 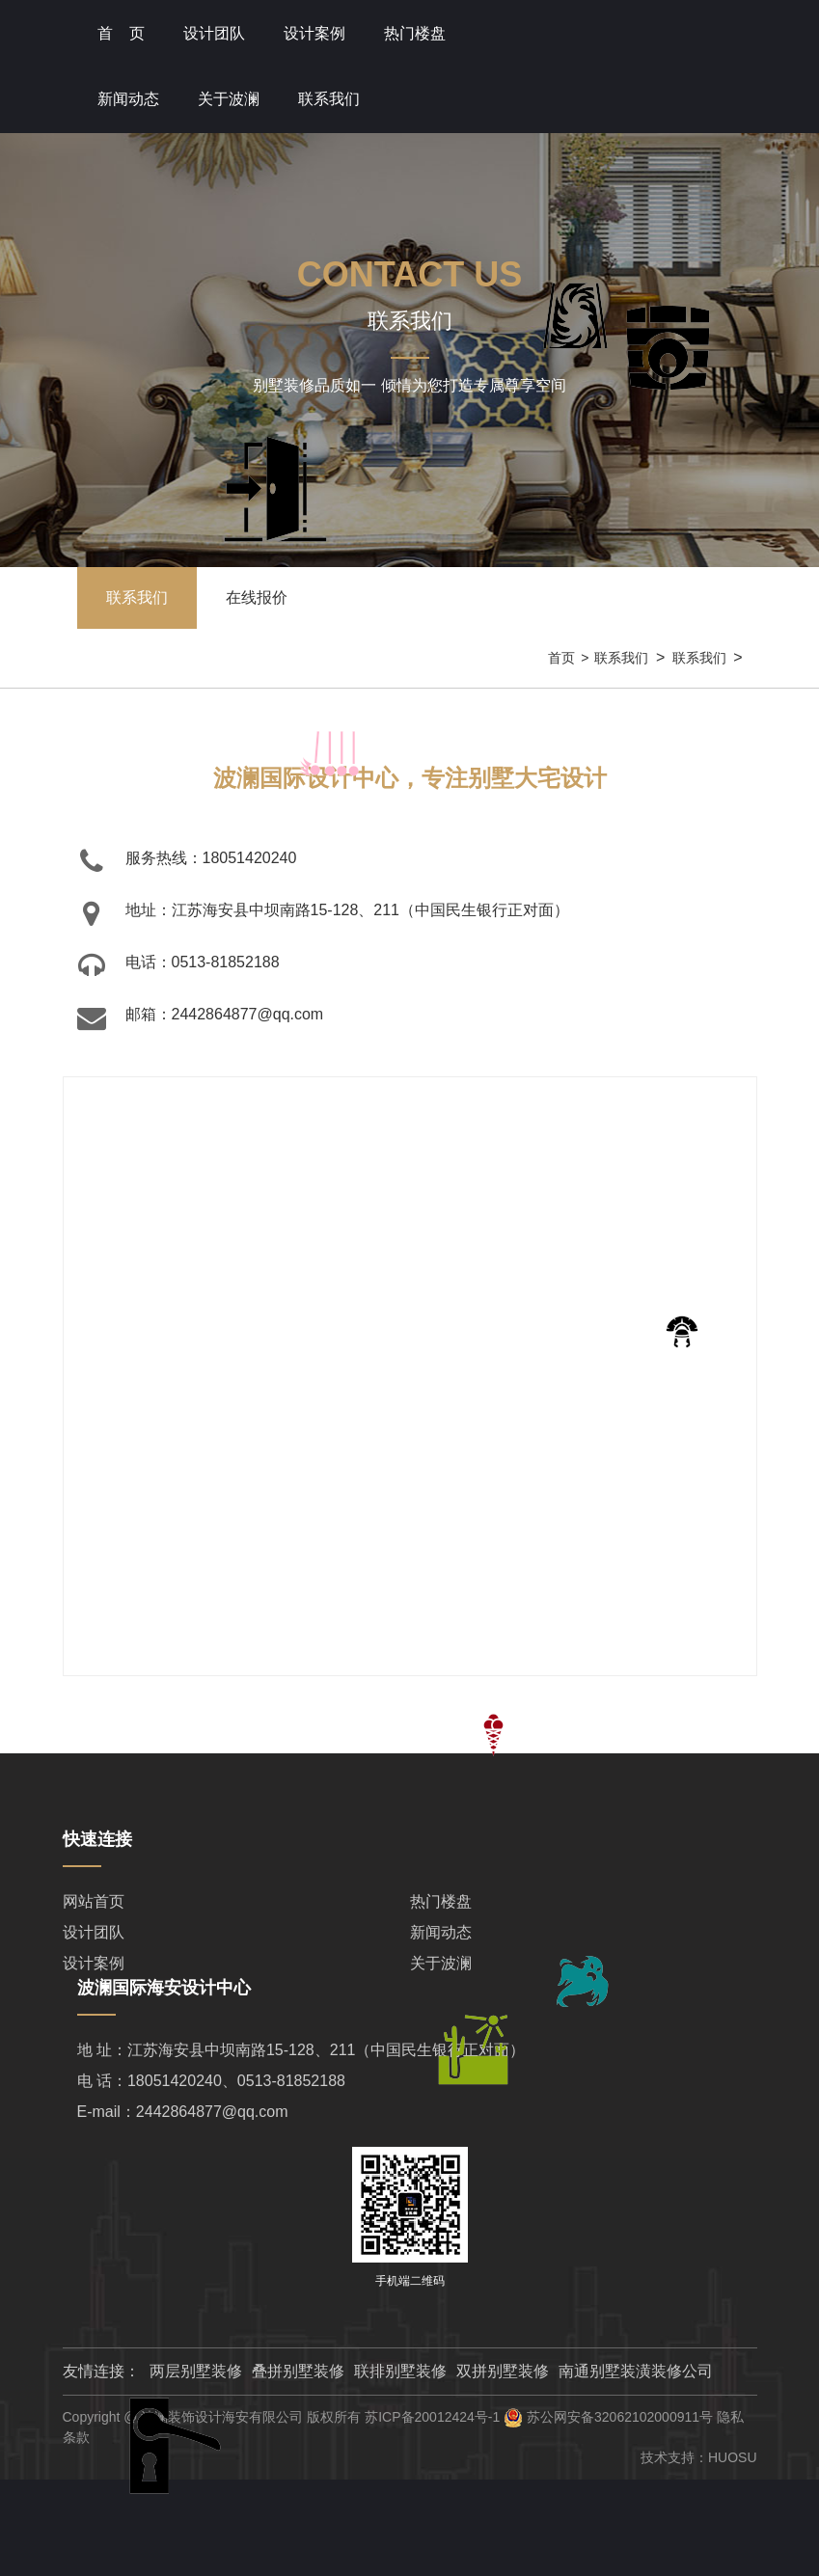 I want to click on select roman or ancient warrior character class, so click(x=682, y=1332).